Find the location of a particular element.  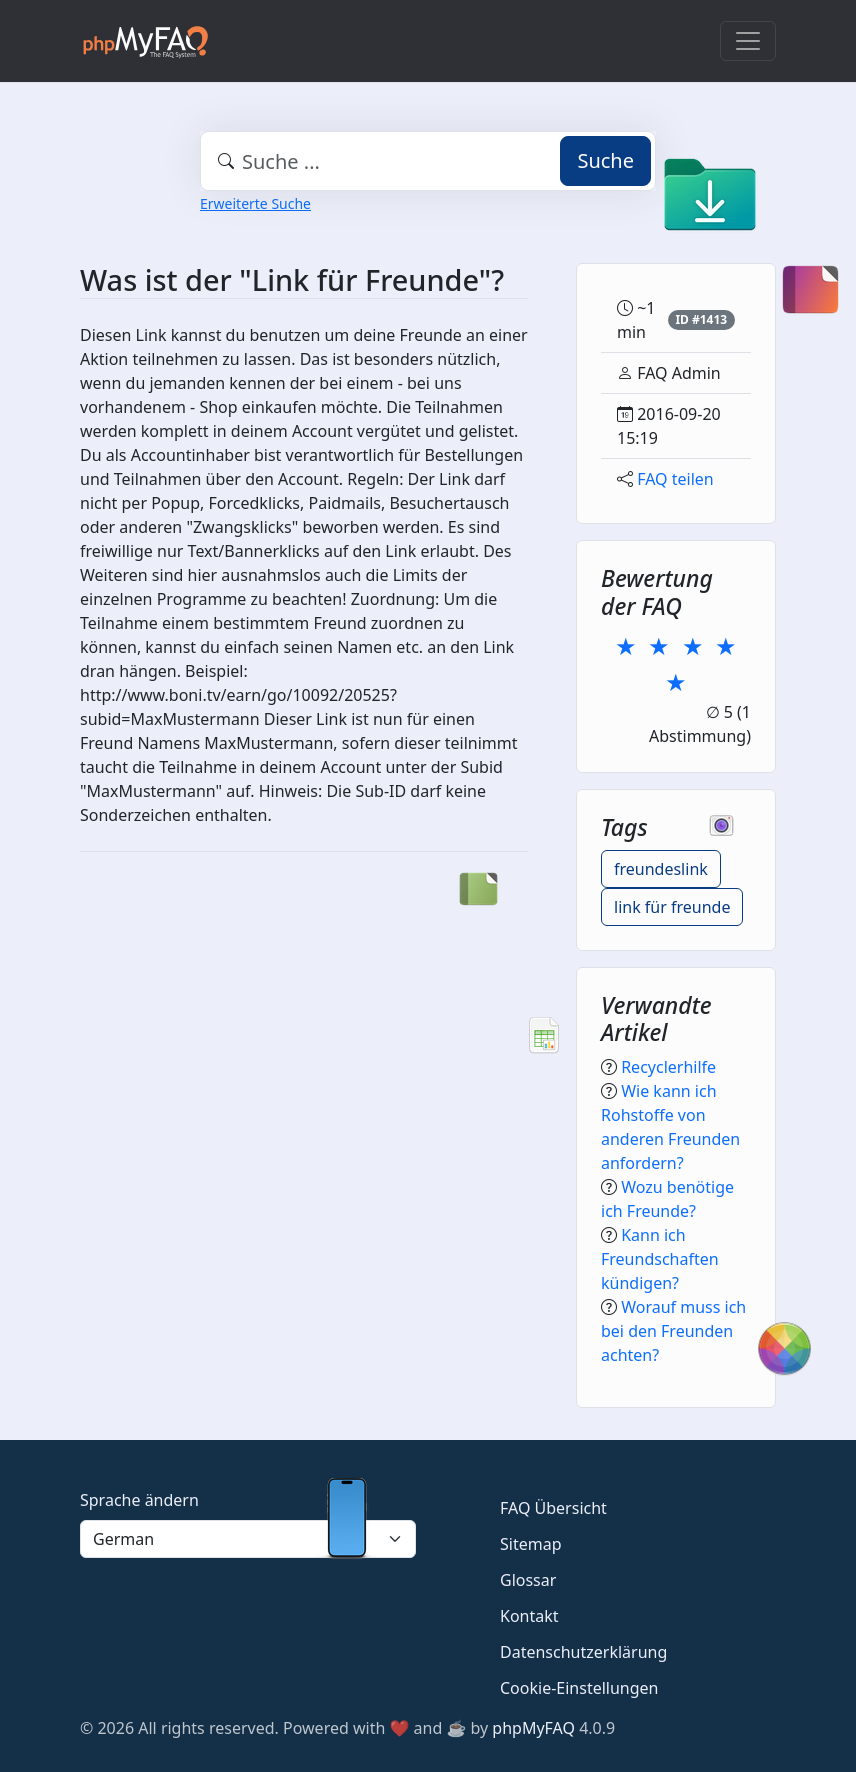

change desktop wallpaper settings is located at coordinates (810, 287).